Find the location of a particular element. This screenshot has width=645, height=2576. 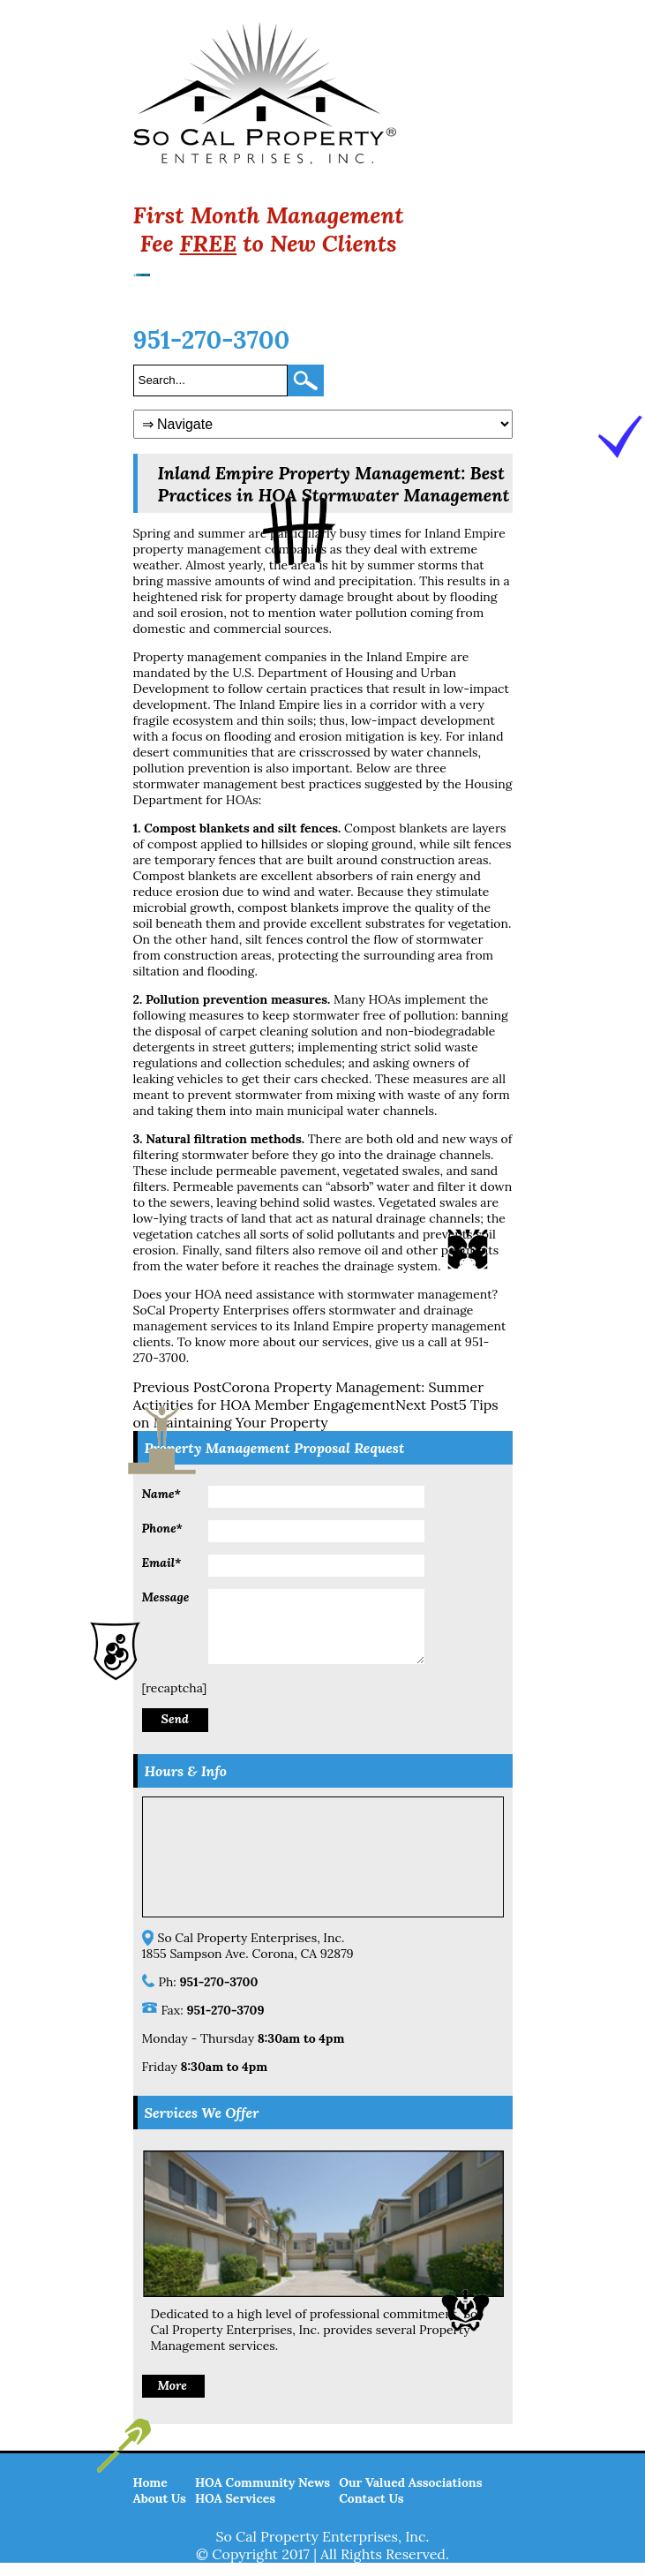

indicates a versus or battle mode is located at coordinates (468, 1249).